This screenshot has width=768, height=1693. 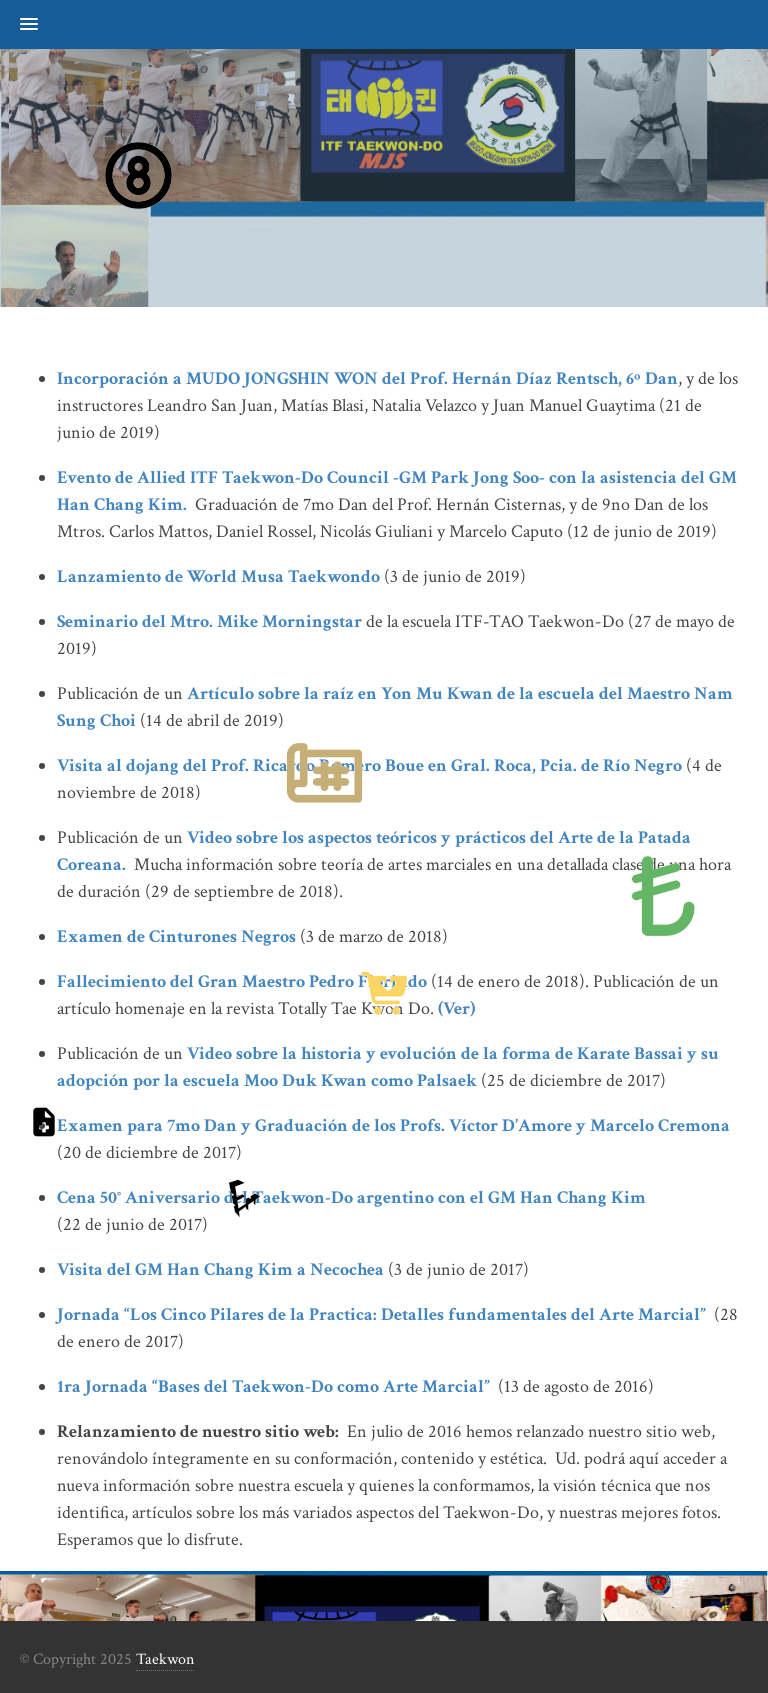 What do you see at coordinates (324, 775) in the screenshot?
I see `view project blueprints or technical plans` at bounding box center [324, 775].